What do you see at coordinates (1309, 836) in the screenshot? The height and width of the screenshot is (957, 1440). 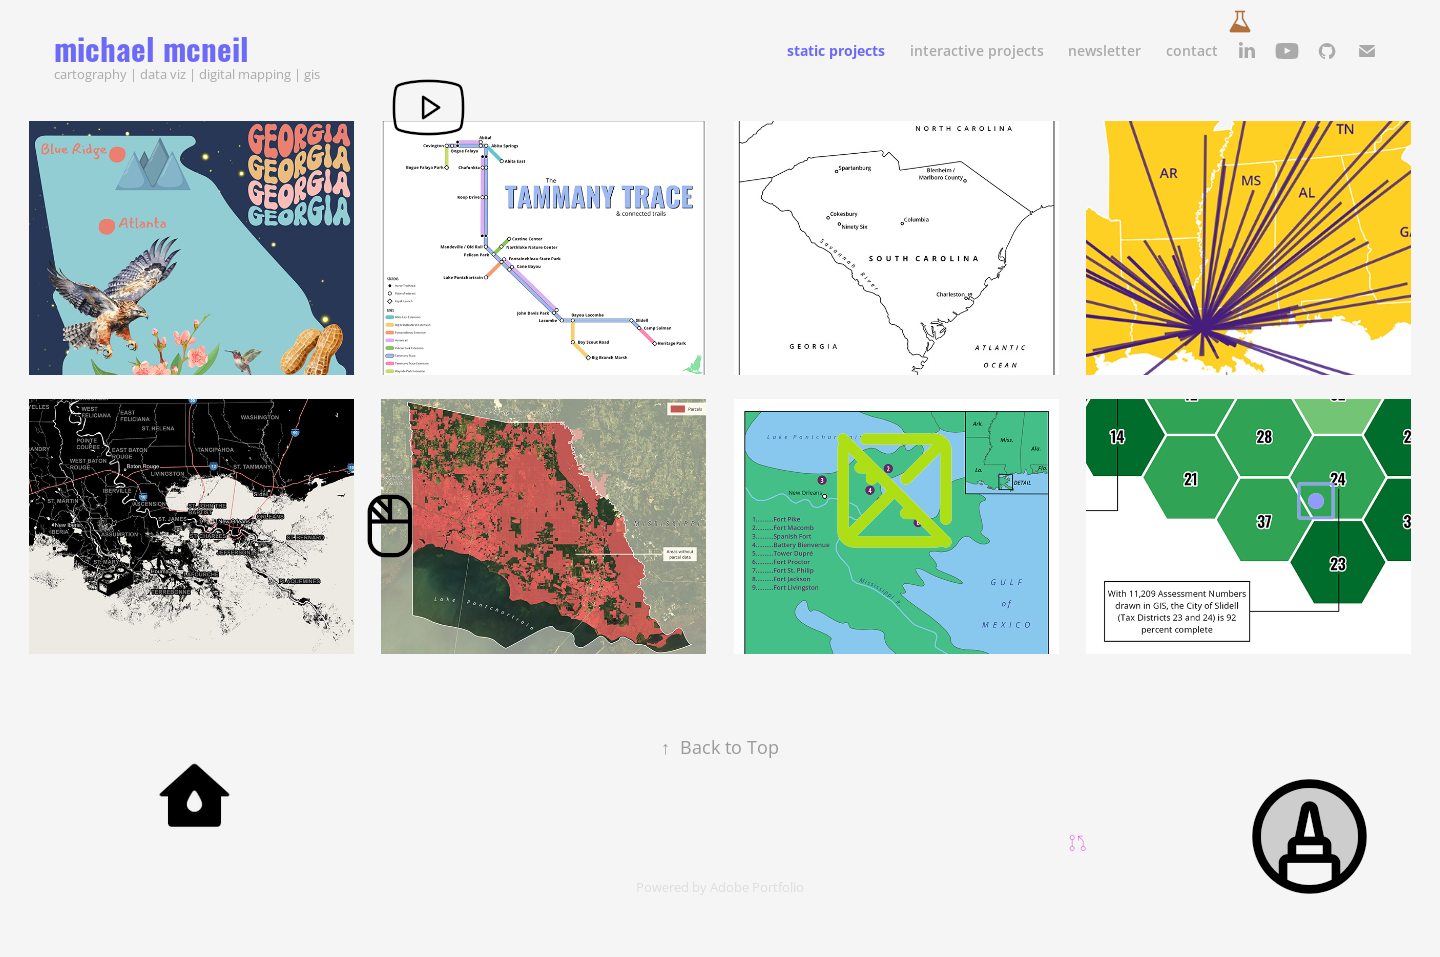 I see `select marker or highlighter tool` at bounding box center [1309, 836].